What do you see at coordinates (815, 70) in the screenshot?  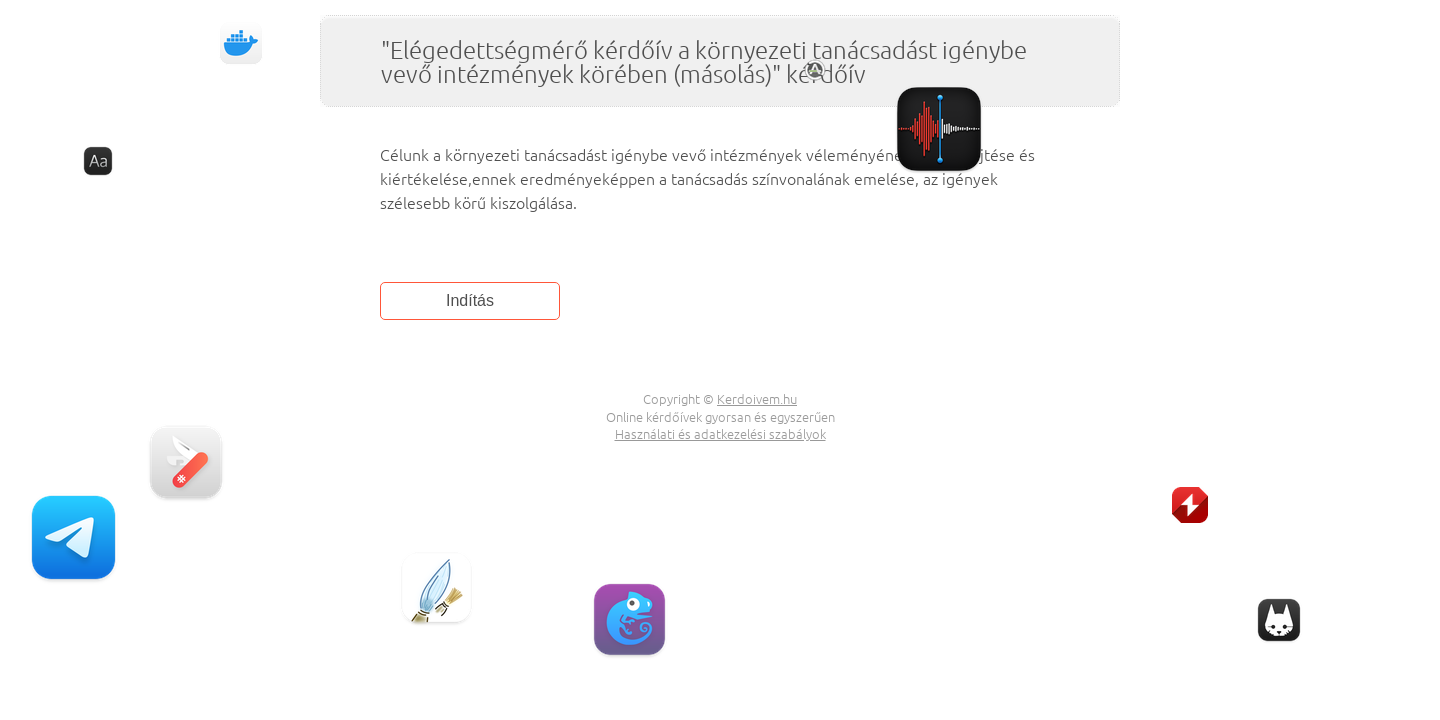 I see `open the software update manager` at bounding box center [815, 70].